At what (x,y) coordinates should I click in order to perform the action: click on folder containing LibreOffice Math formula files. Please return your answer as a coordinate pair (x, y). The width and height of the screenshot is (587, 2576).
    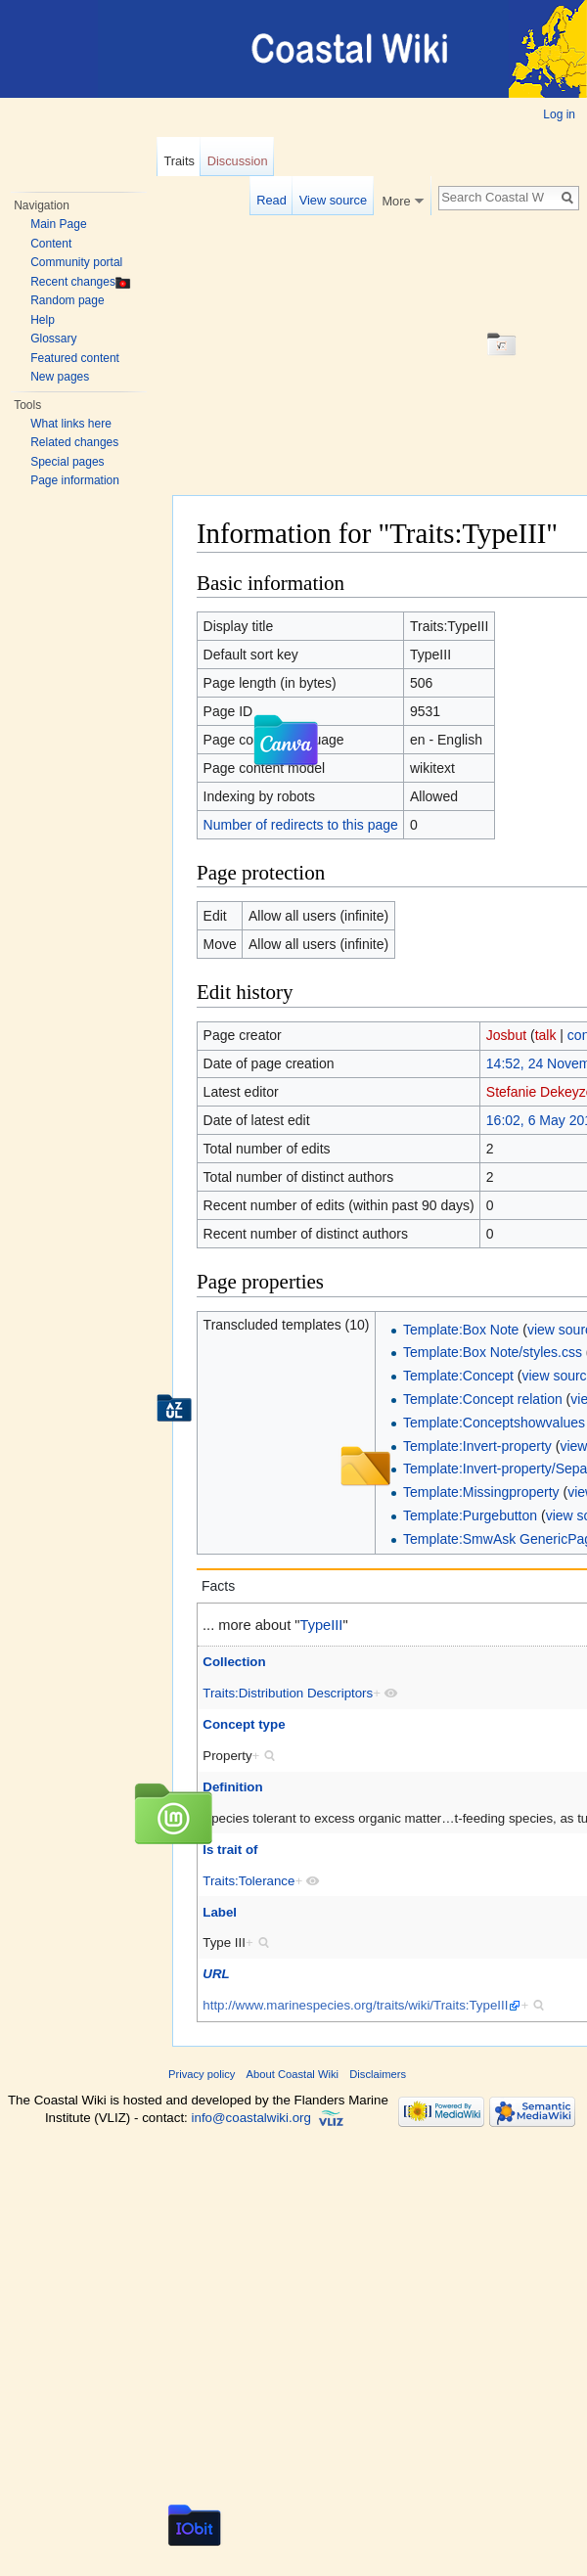
    Looking at the image, I should click on (501, 344).